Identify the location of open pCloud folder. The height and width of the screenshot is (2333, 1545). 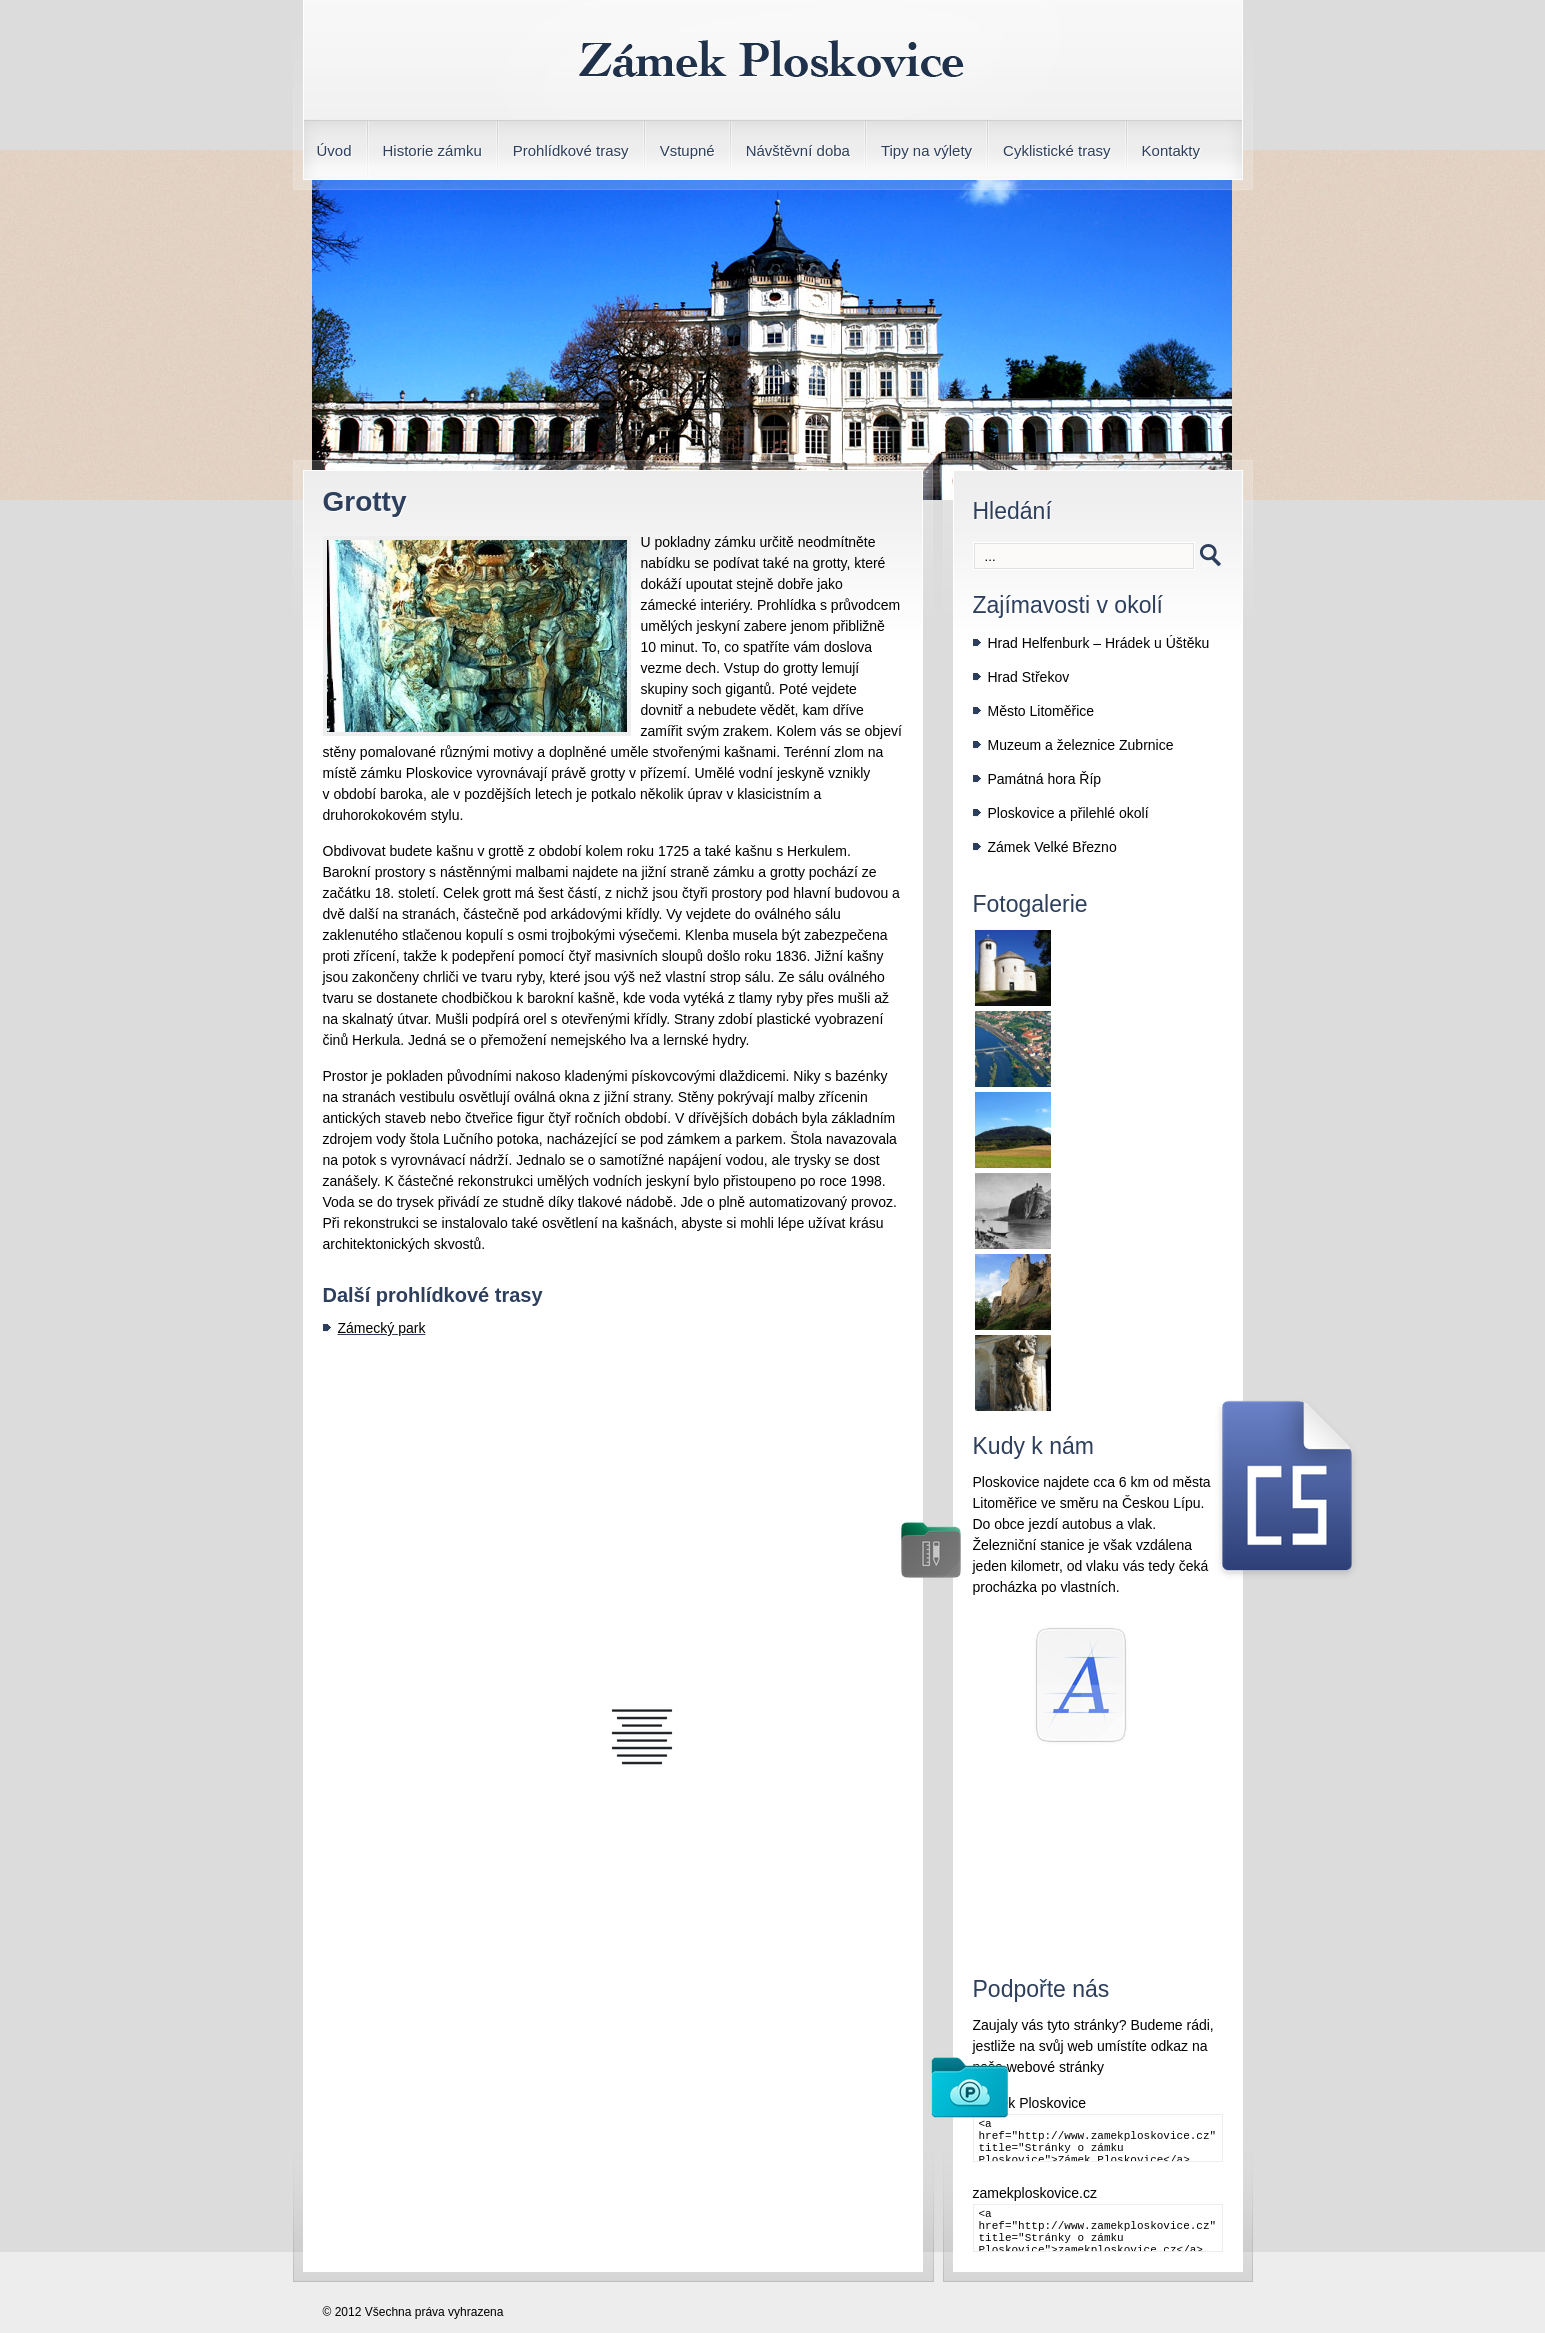
(969, 2089).